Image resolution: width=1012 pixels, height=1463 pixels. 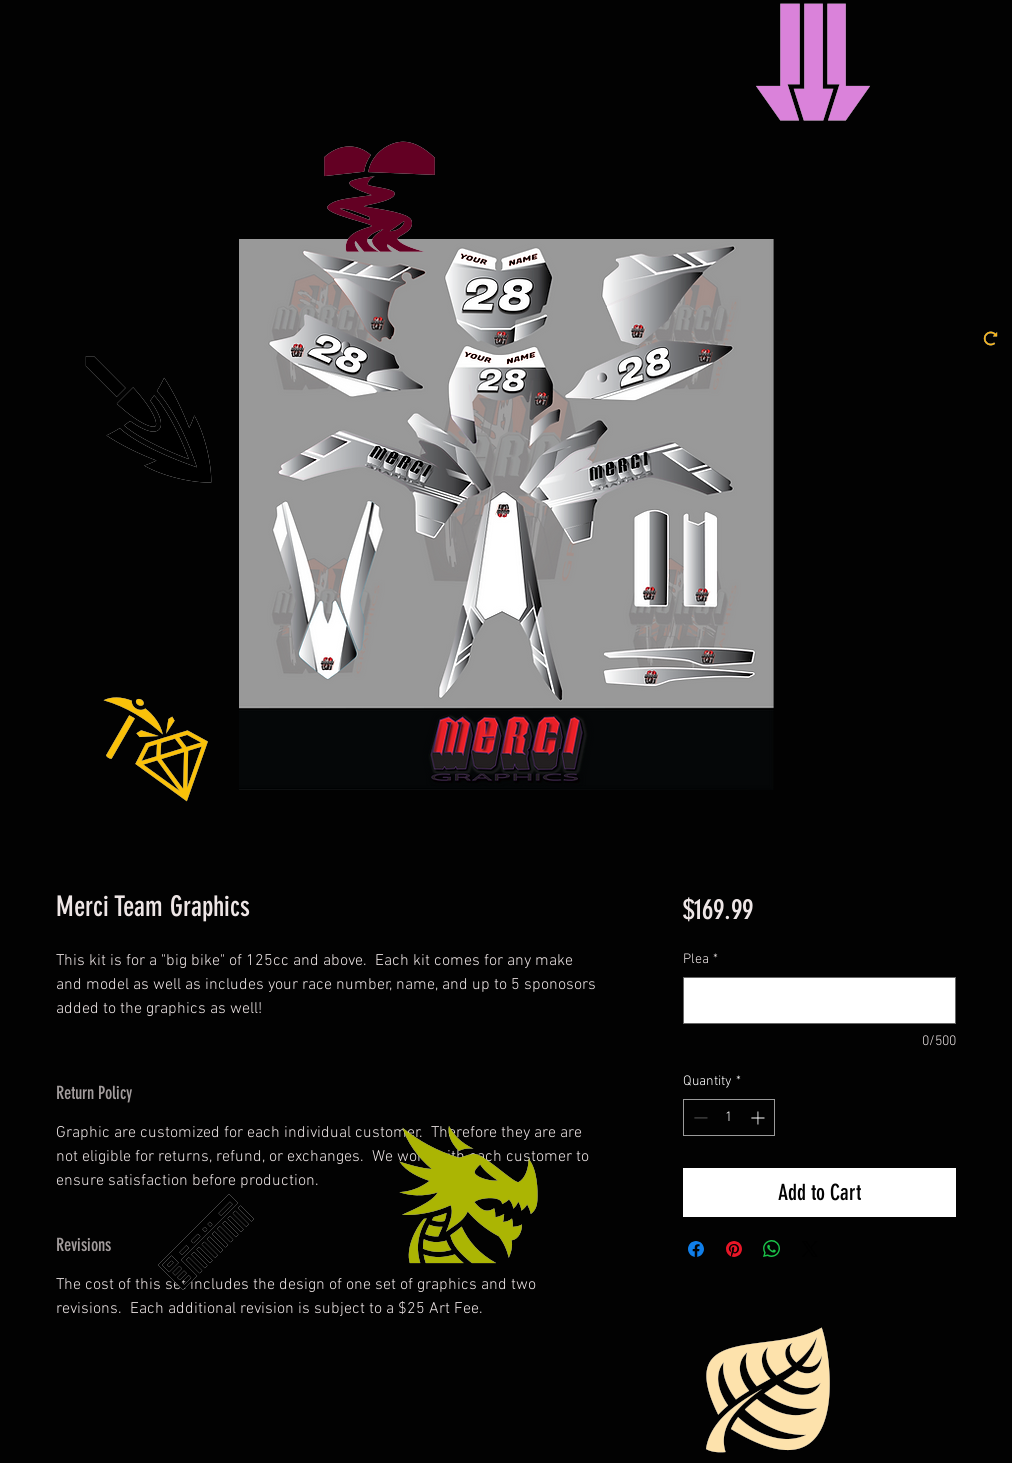 What do you see at coordinates (379, 196) in the screenshot?
I see `view river or waterway on map` at bounding box center [379, 196].